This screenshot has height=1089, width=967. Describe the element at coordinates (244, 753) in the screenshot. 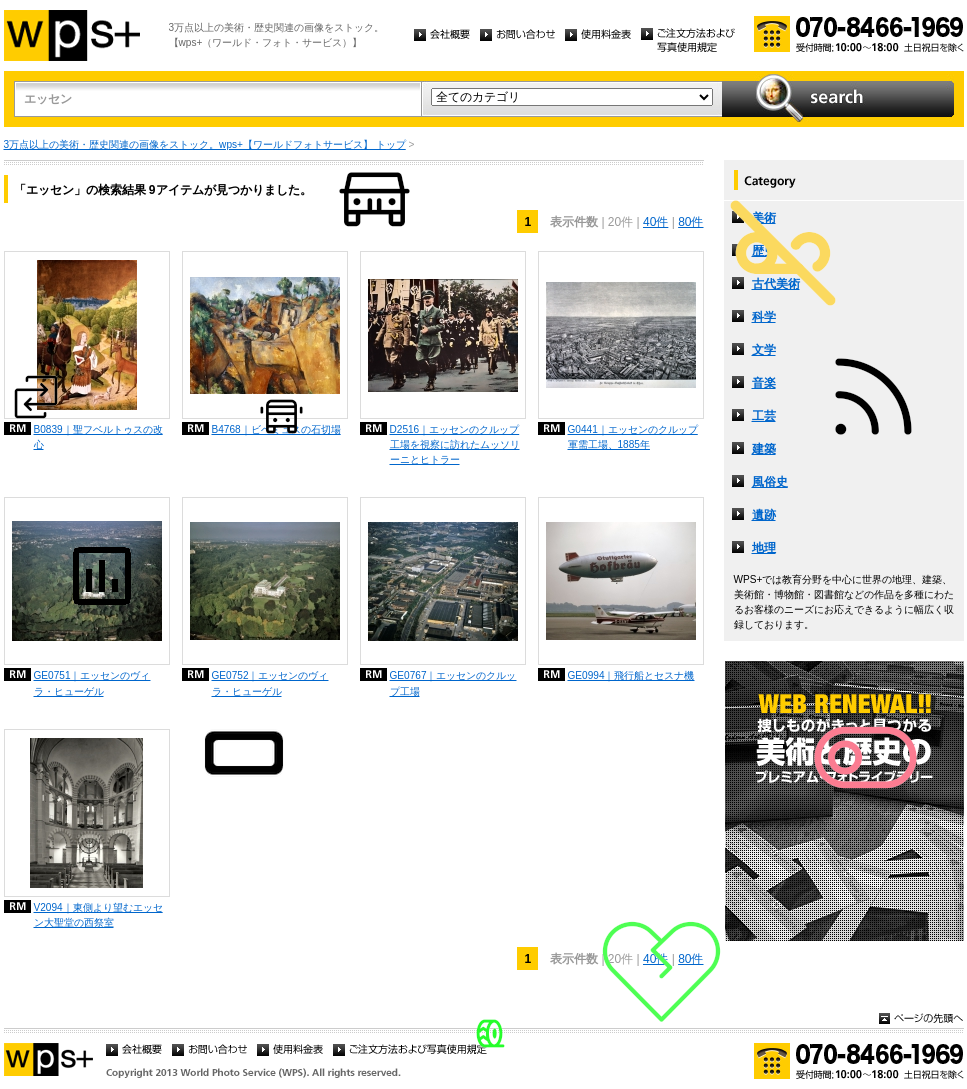

I see `crop image to 7:5 aspect ratio` at that location.